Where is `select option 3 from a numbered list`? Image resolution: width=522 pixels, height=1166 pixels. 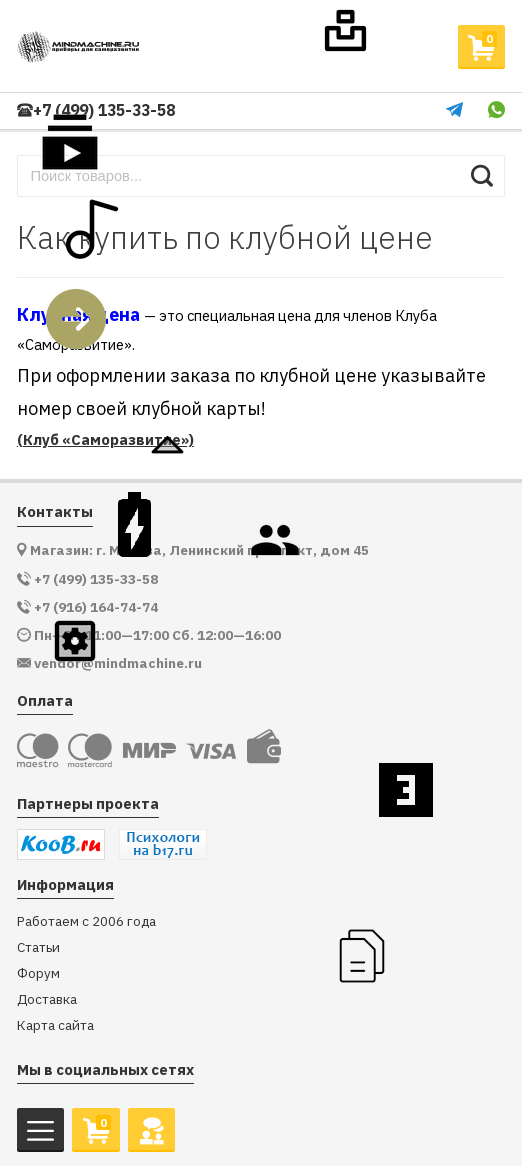
select option 3 from a numbered list is located at coordinates (406, 790).